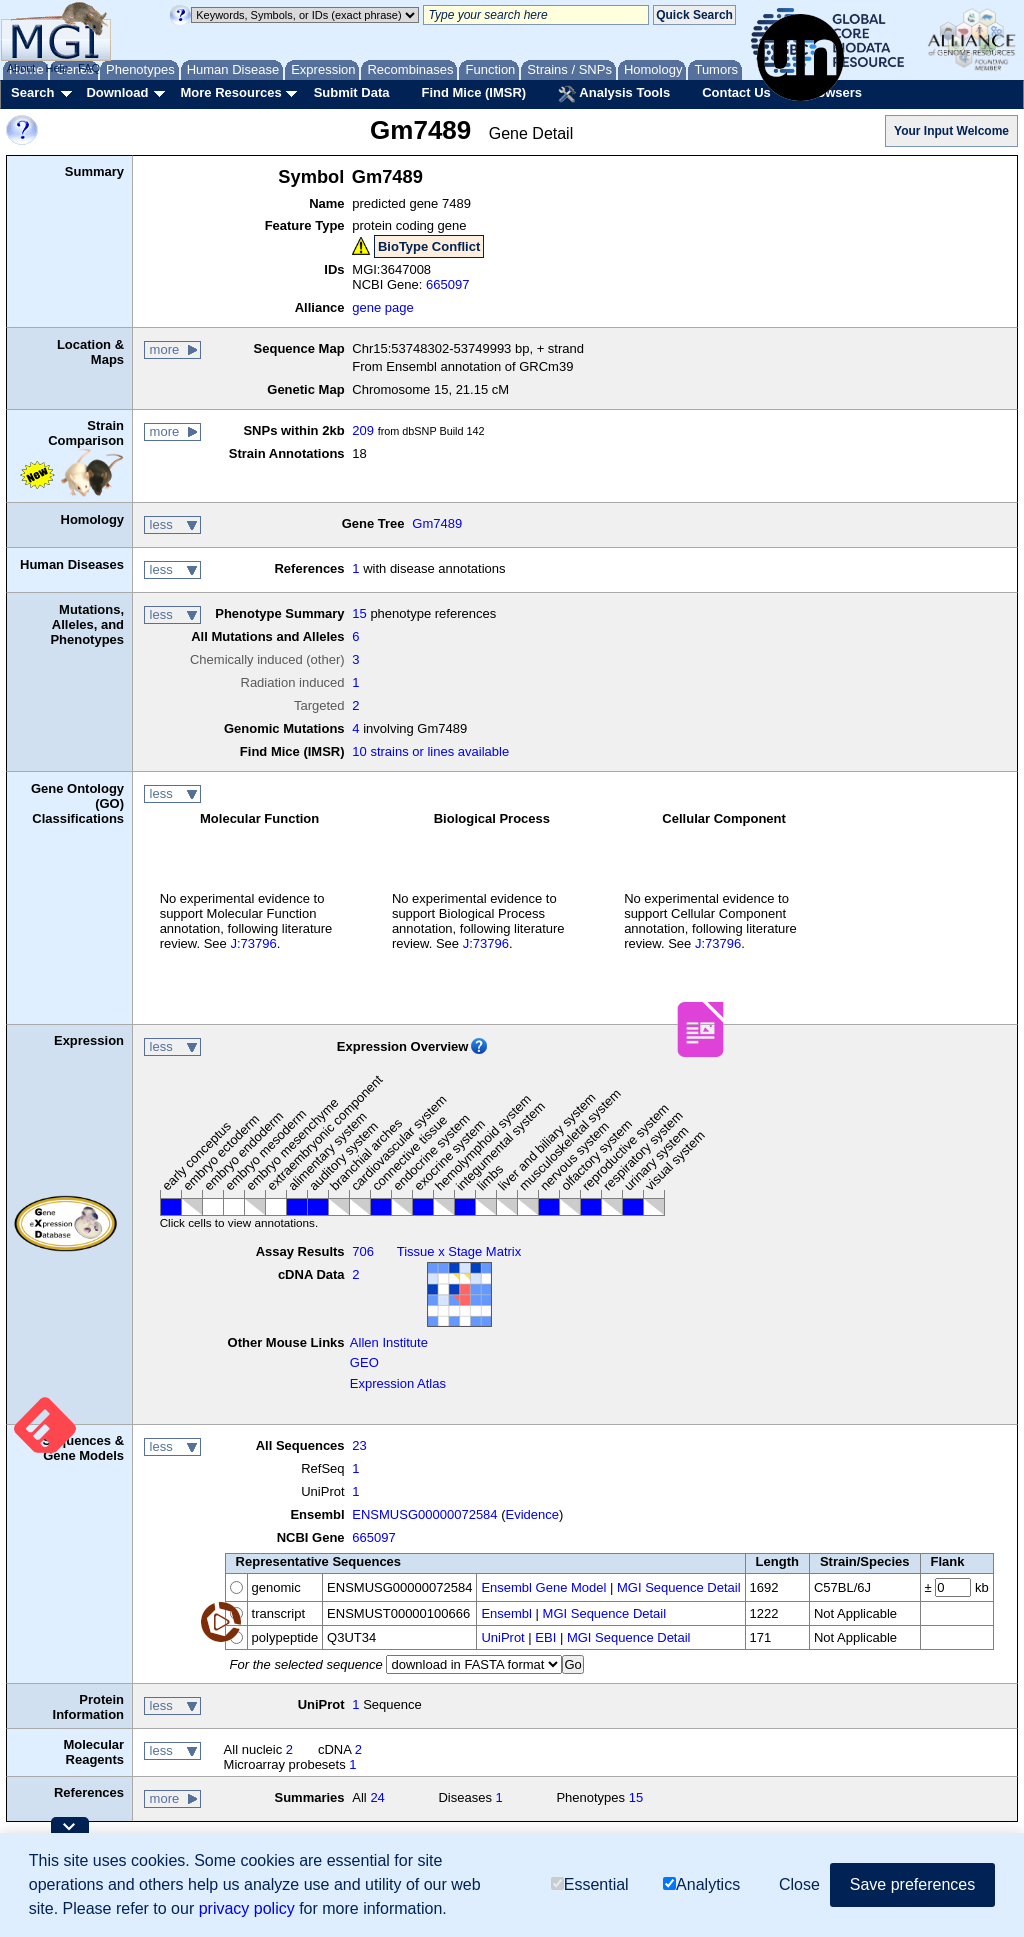  Describe the element at coordinates (45, 1425) in the screenshot. I see `open Feedly app` at that location.